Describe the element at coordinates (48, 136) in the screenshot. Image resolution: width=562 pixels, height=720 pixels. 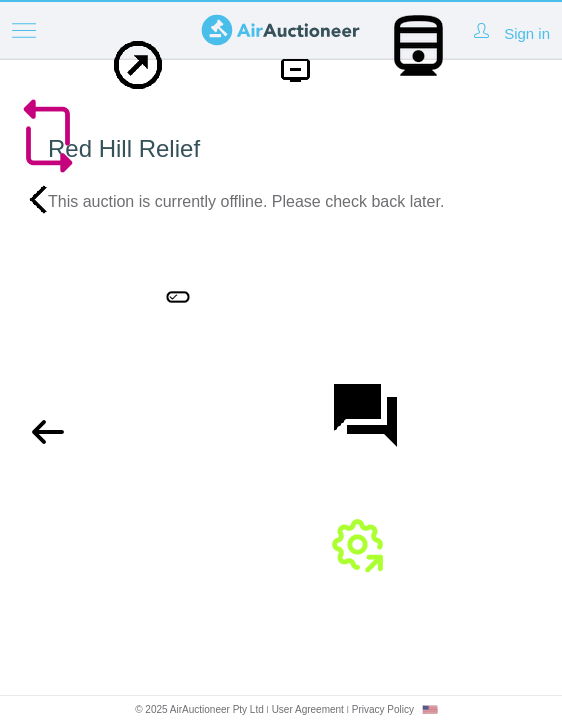
I see `rotate device orientation` at that location.